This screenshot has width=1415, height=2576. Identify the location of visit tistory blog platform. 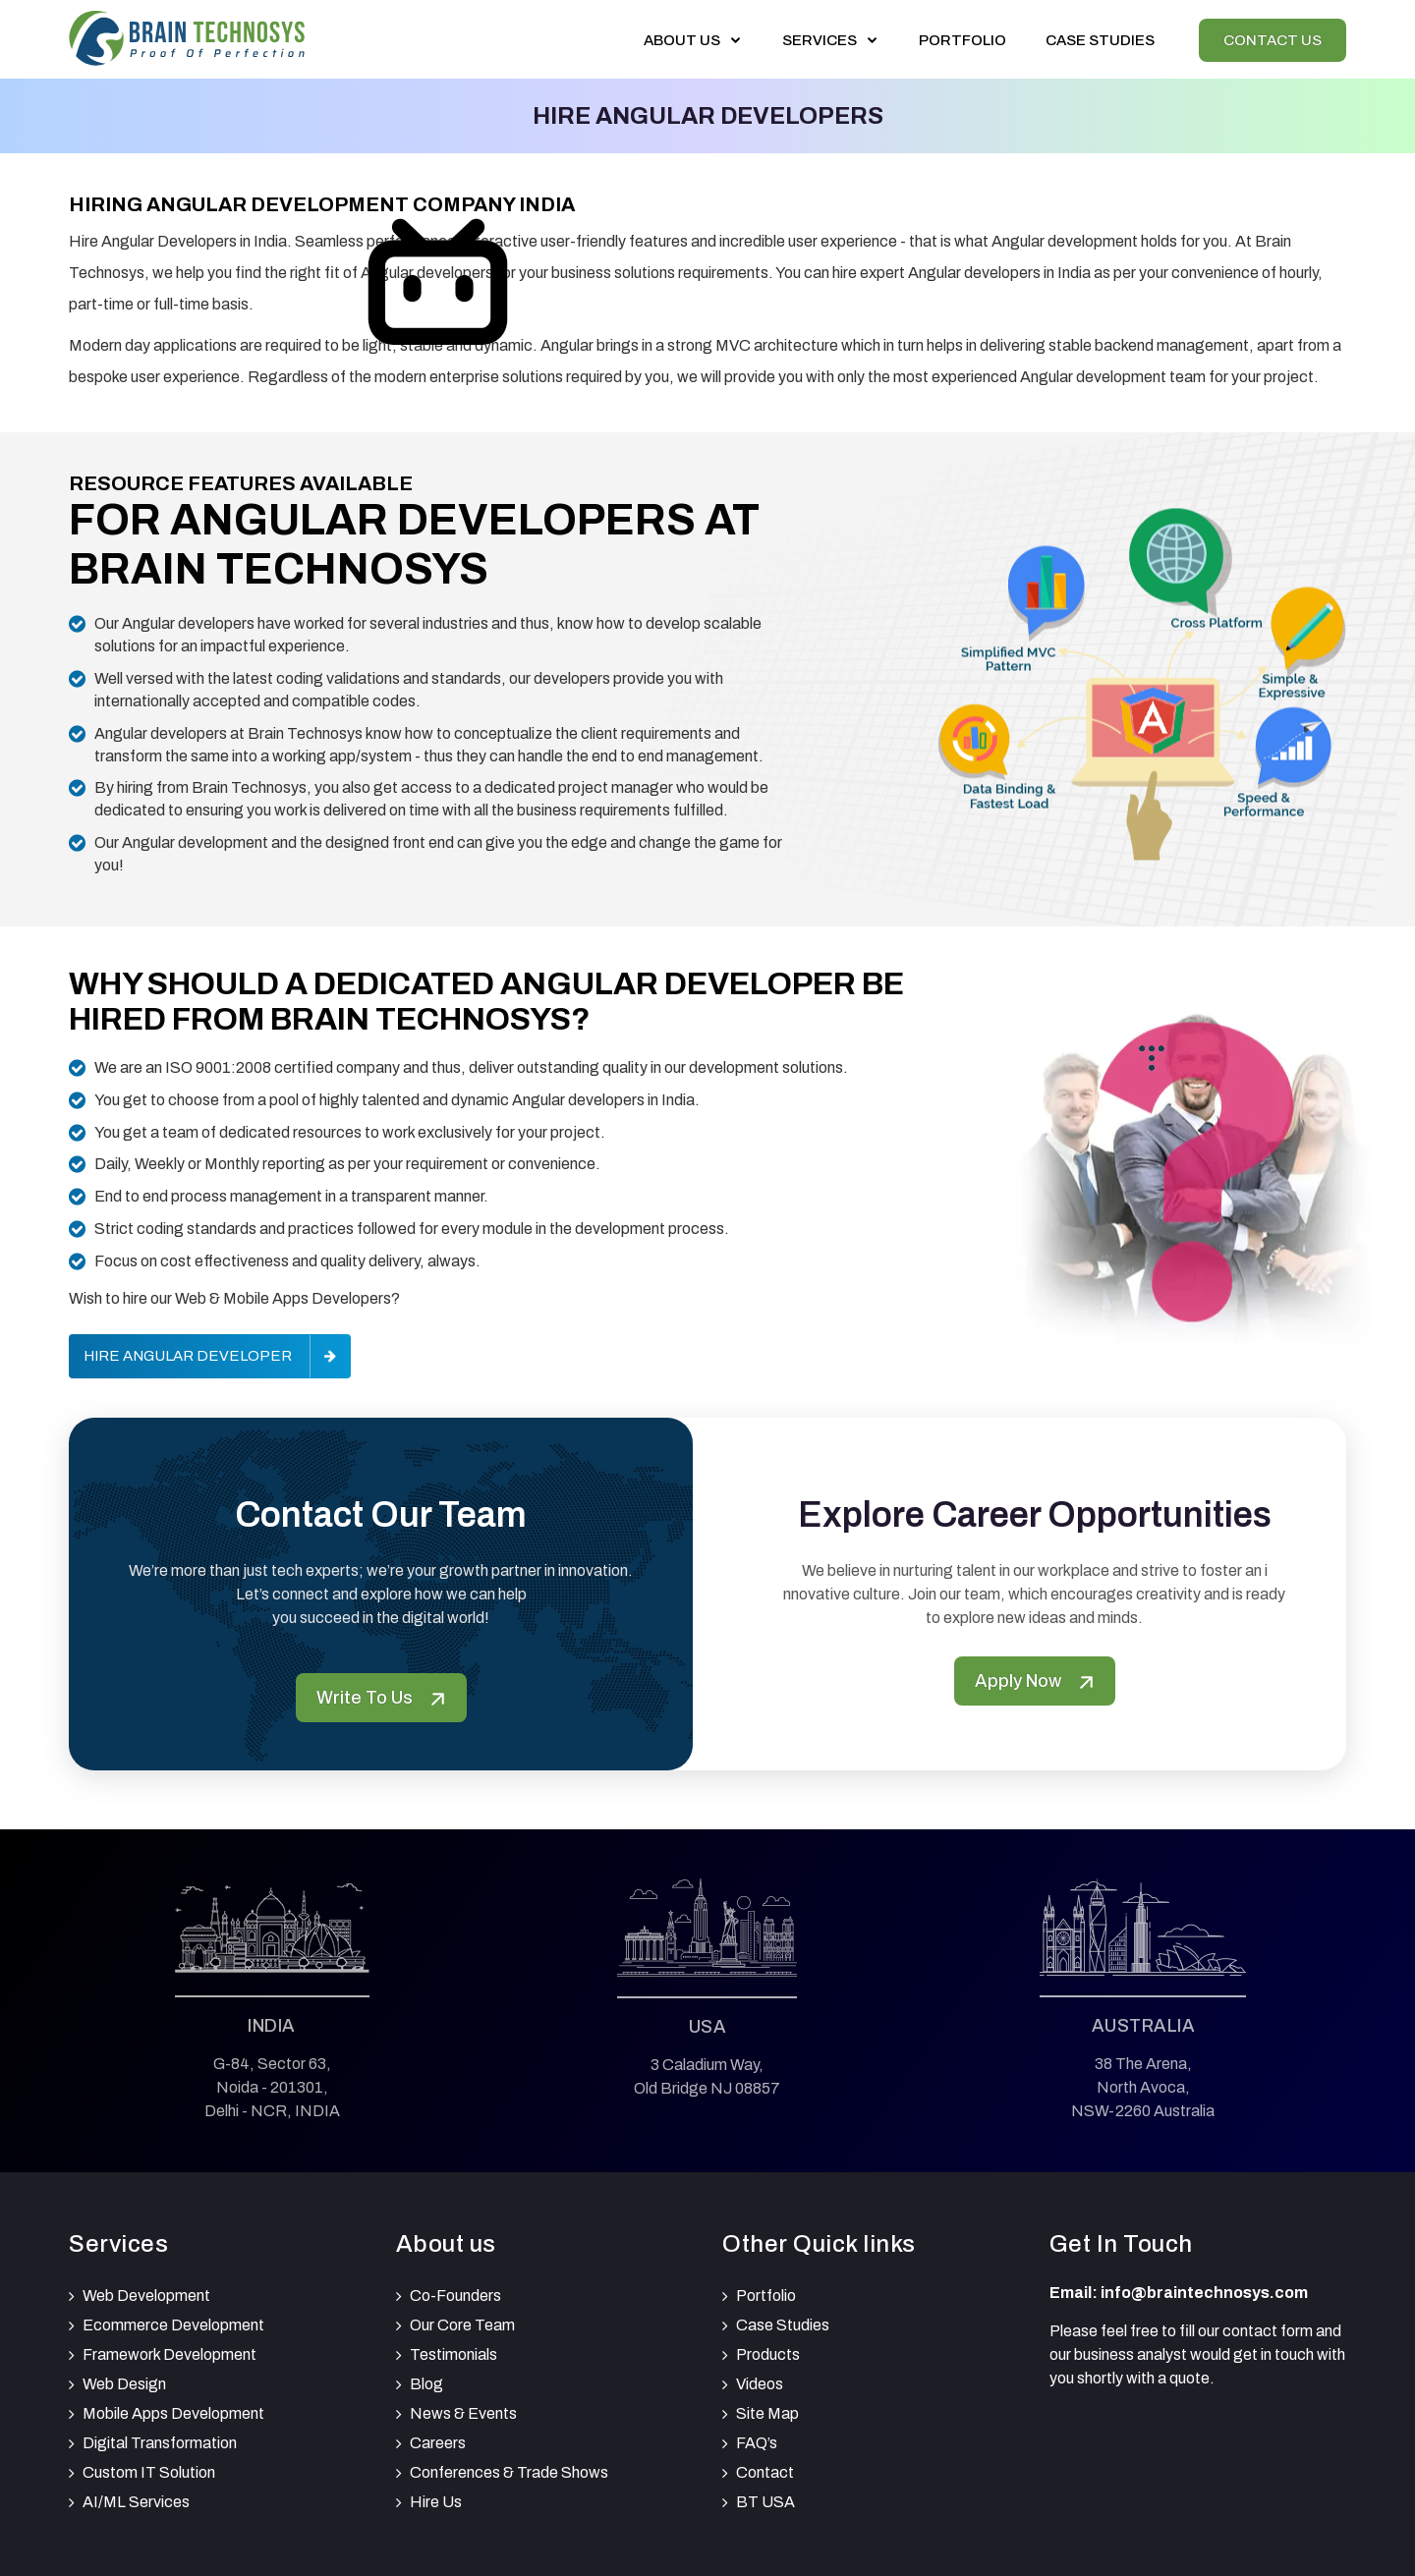
(1152, 1058).